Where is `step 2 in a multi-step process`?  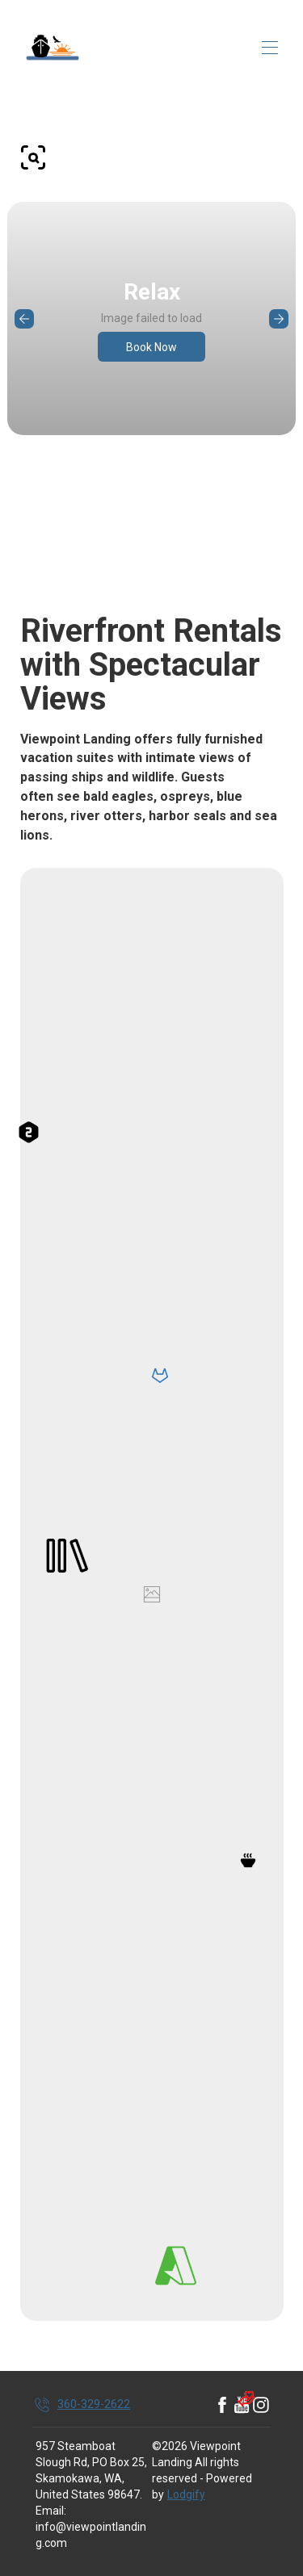 step 2 in a multi-step process is located at coordinates (28, 1132).